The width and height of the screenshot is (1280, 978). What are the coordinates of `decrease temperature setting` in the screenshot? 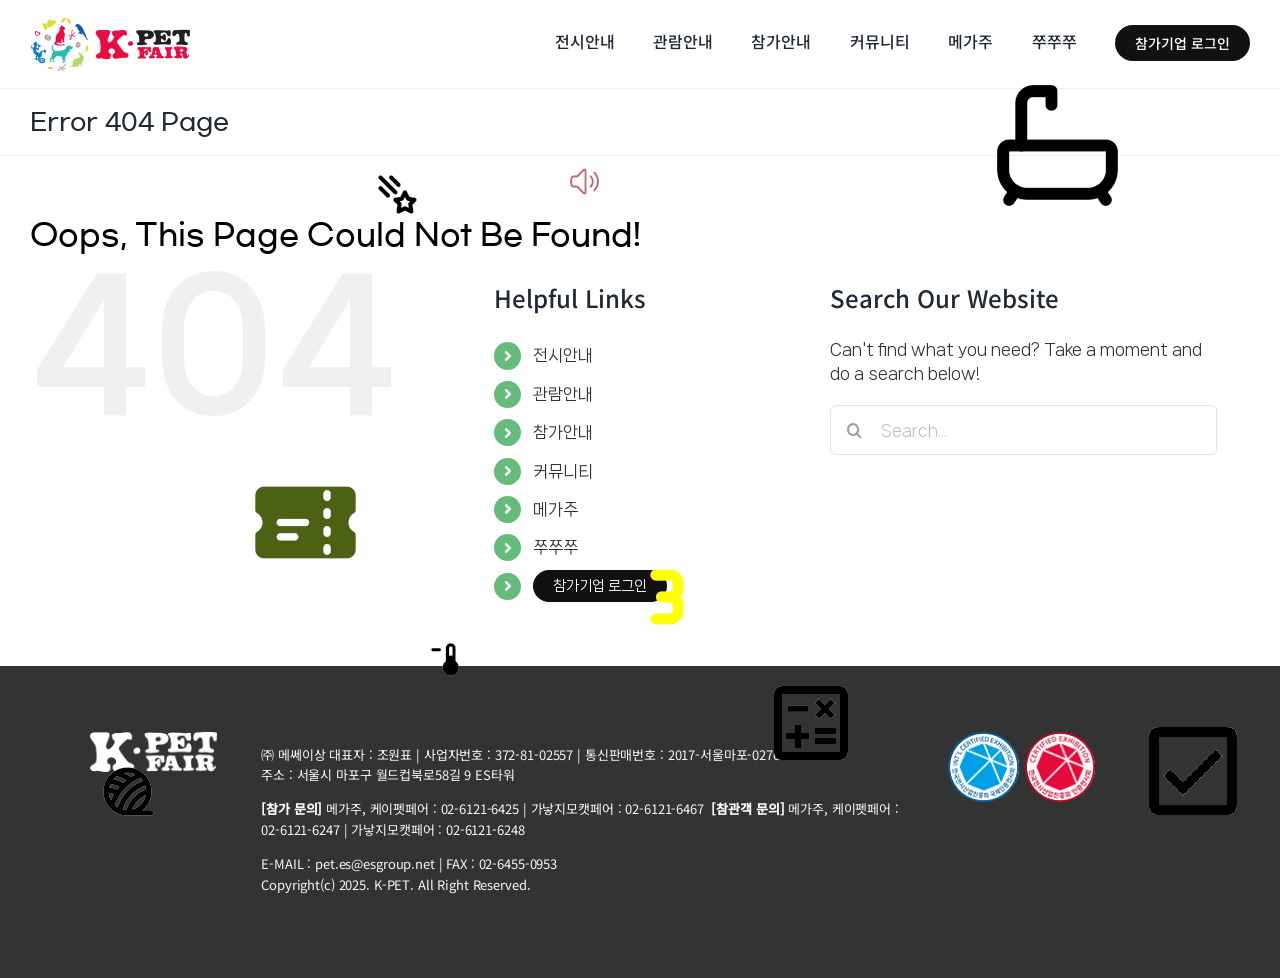 It's located at (447, 659).